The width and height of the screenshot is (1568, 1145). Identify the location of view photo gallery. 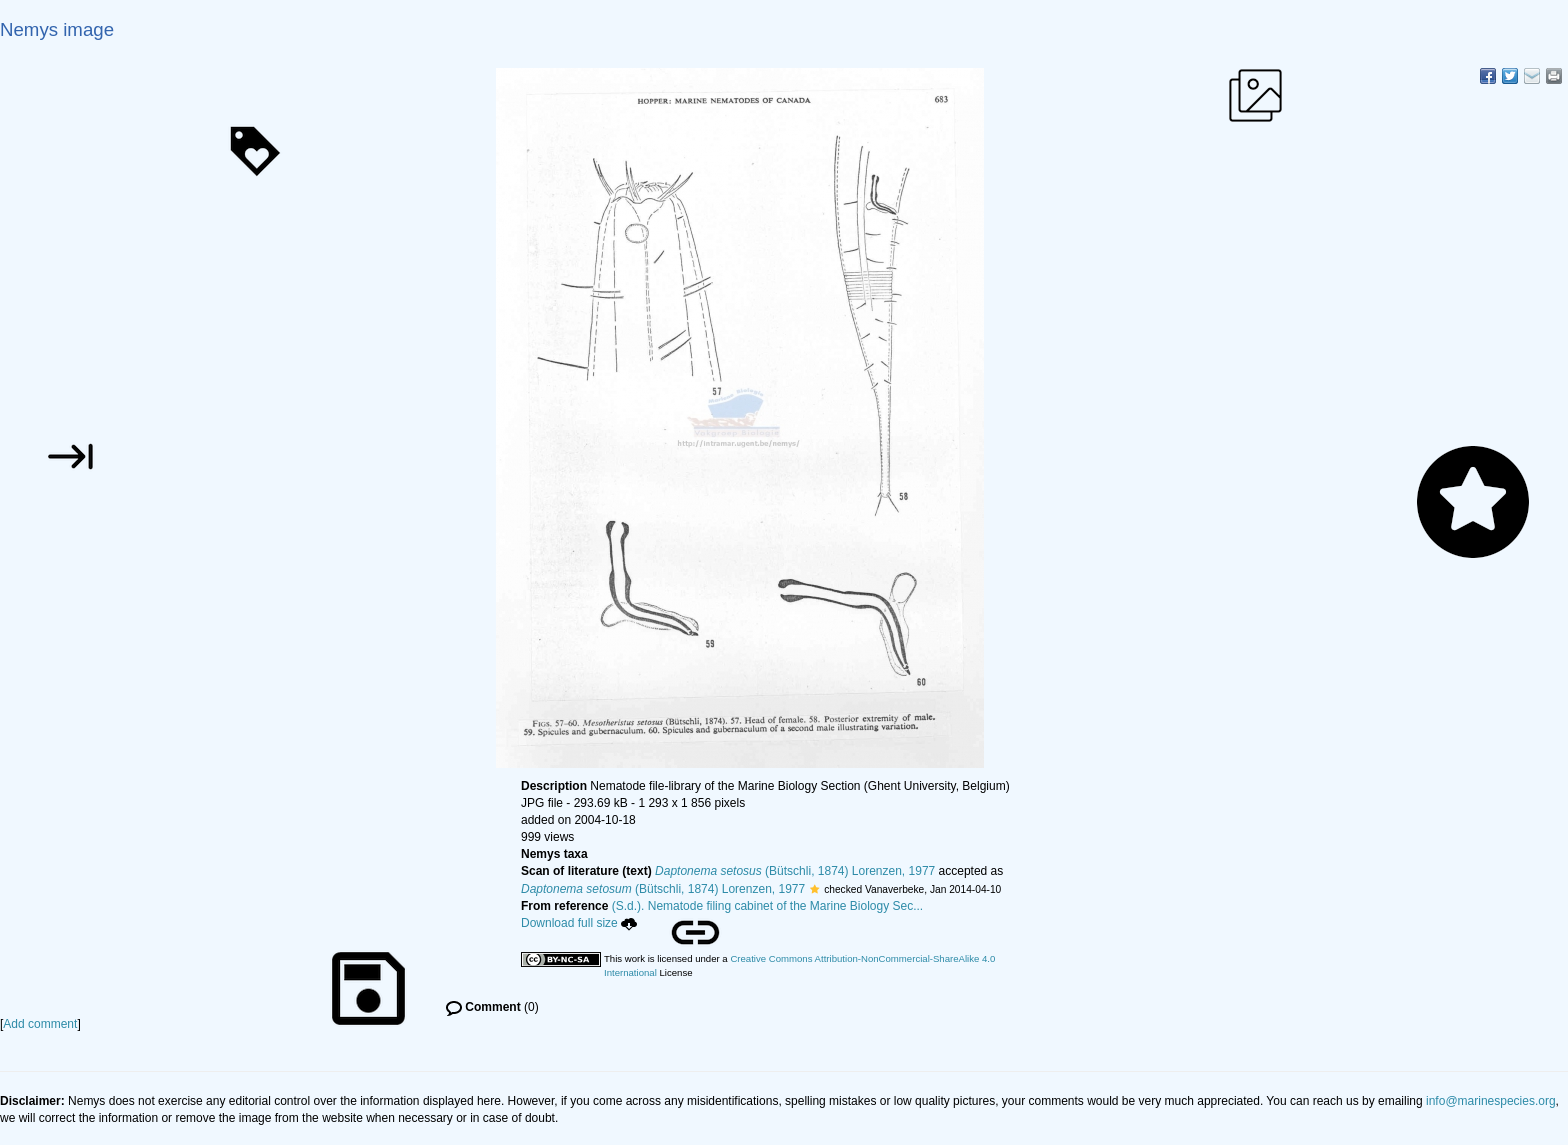
(1255, 95).